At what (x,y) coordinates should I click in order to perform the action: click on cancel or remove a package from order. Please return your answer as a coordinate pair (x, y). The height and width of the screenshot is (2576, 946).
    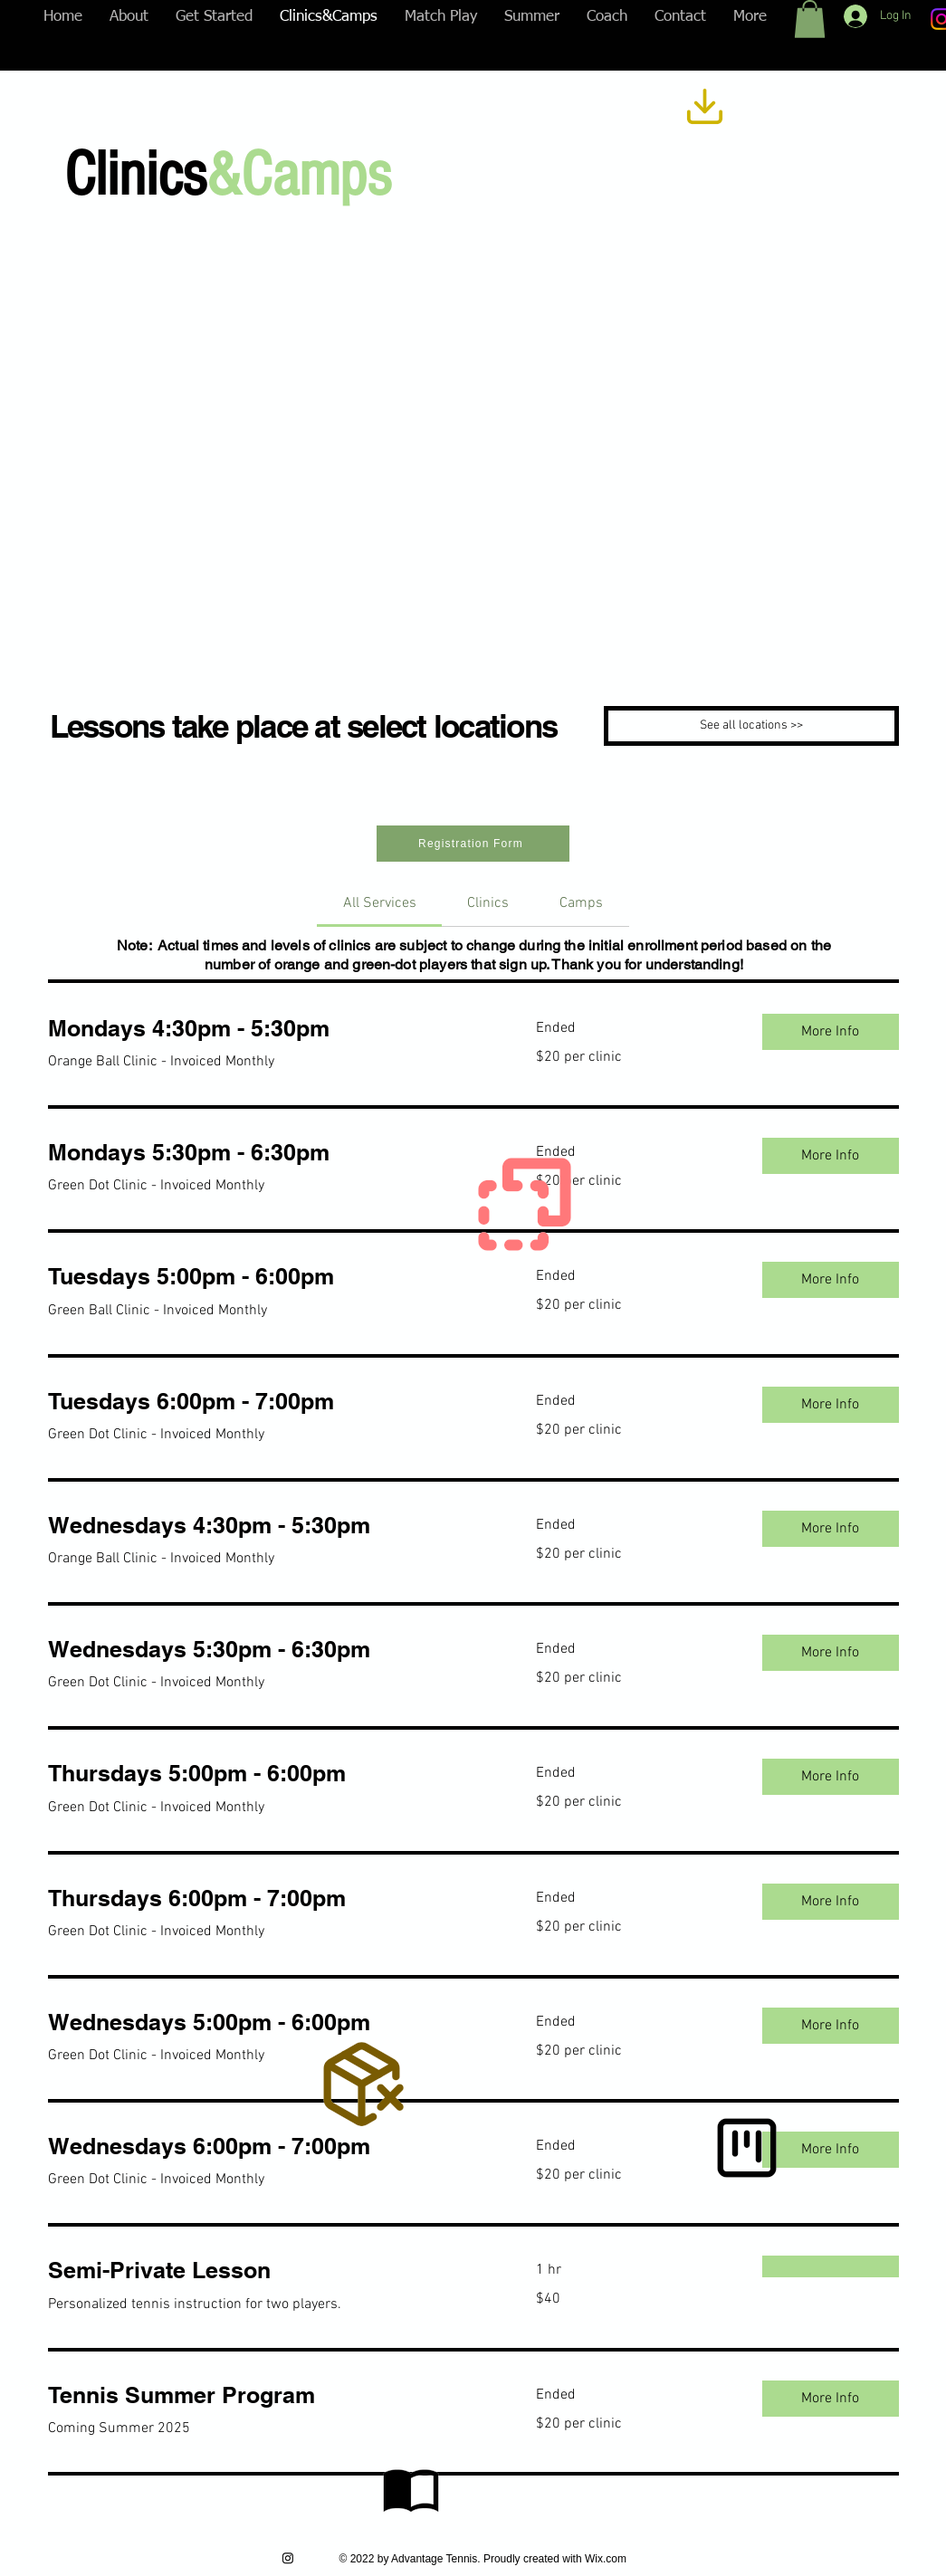
    Looking at the image, I should click on (361, 2084).